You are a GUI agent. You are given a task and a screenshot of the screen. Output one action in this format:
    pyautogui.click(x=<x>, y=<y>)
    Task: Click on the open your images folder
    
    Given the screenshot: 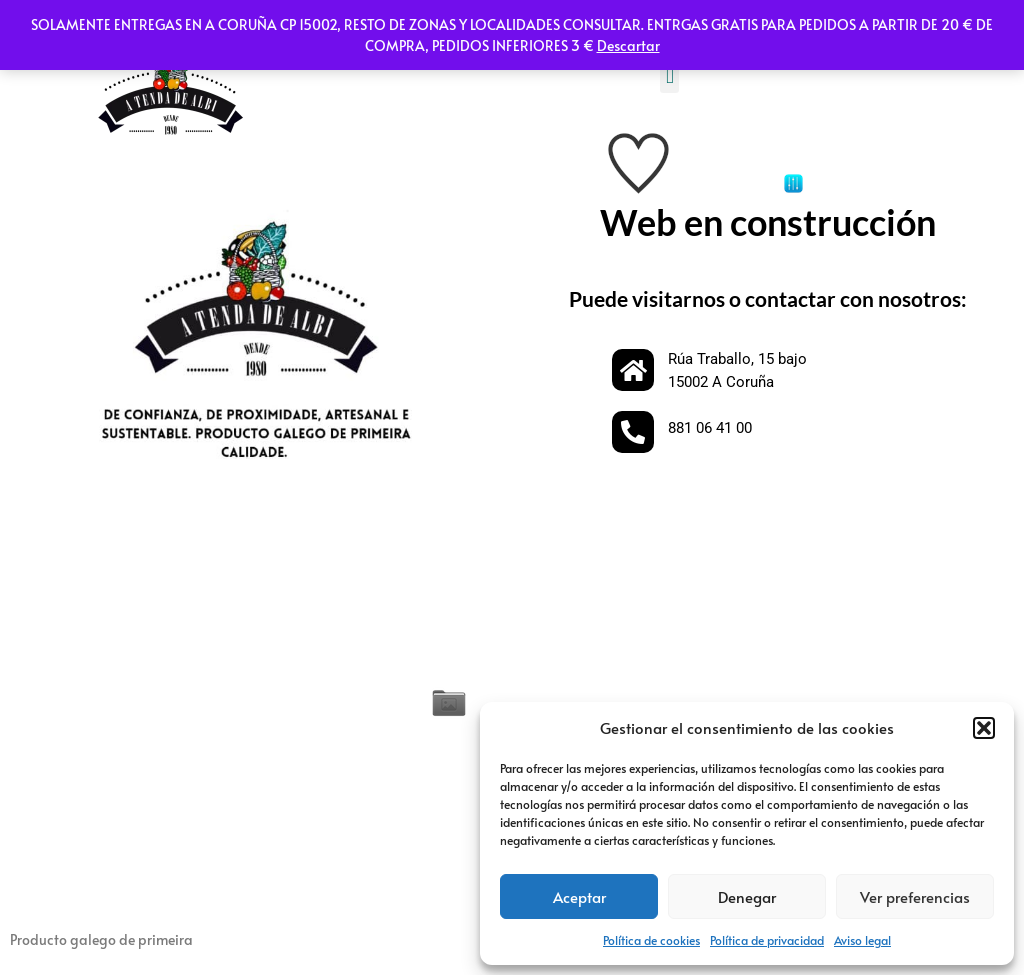 What is the action you would take?
    pyautogui.click(x=449, y=703)
    